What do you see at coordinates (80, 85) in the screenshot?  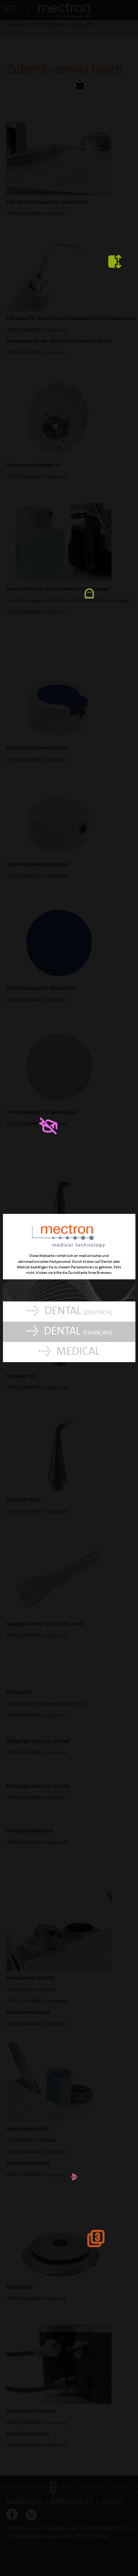 I see `copy content to clipboard` at bounding box center [80, 85].